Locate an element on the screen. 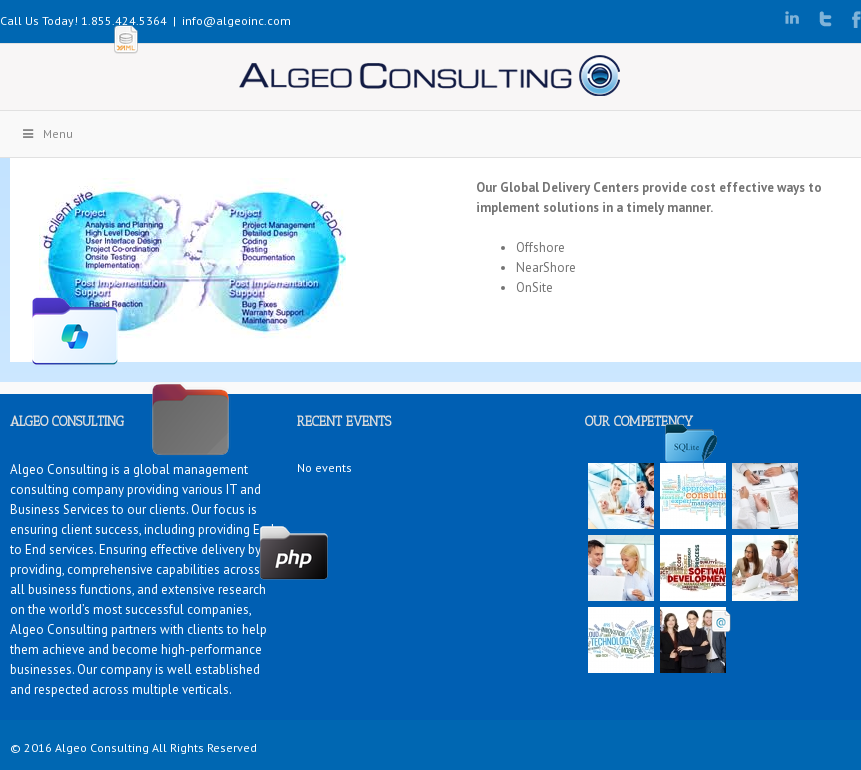  open folder containing SQLite database files is located at coordinates (689, 444).